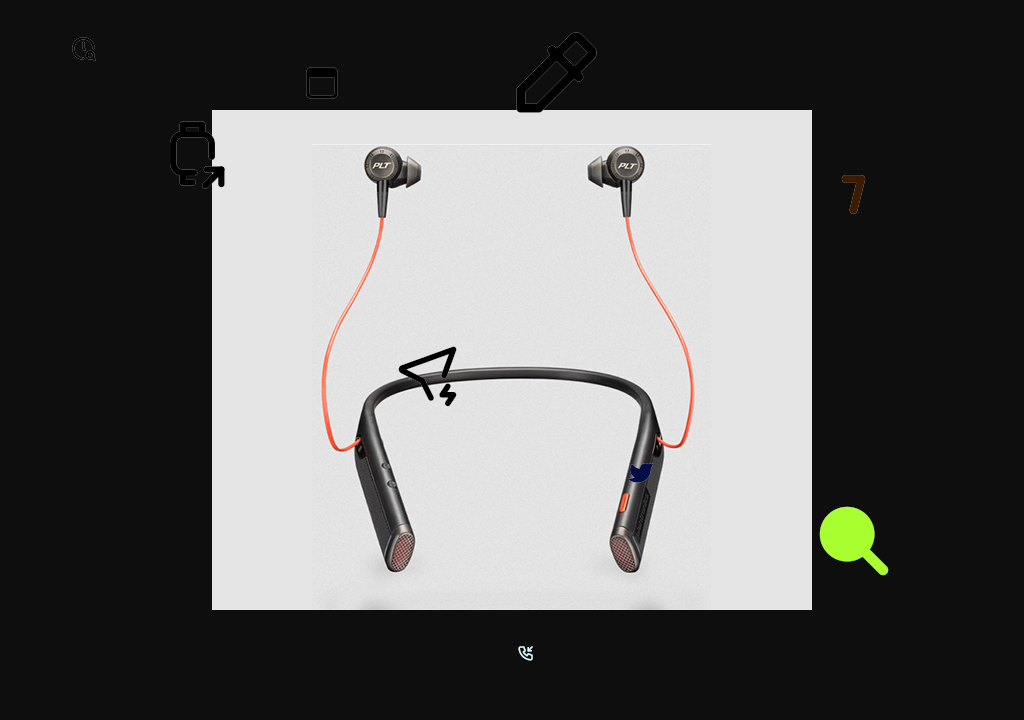 The height and width of the screenshot is (720, 1024). Describe the element at coordinates (853, 194) in the screenshot. I see `indicates item number 7 in a list or sequence` at that location.